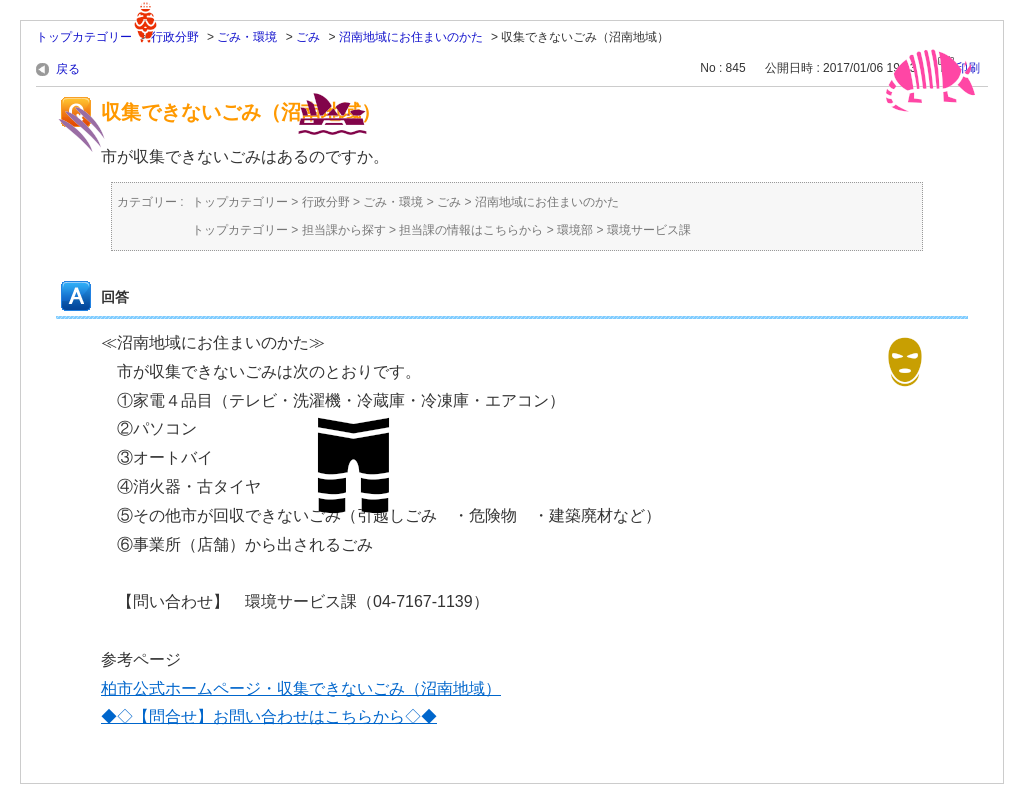  I want to click on equip armored leg gear, so click(353, 465).